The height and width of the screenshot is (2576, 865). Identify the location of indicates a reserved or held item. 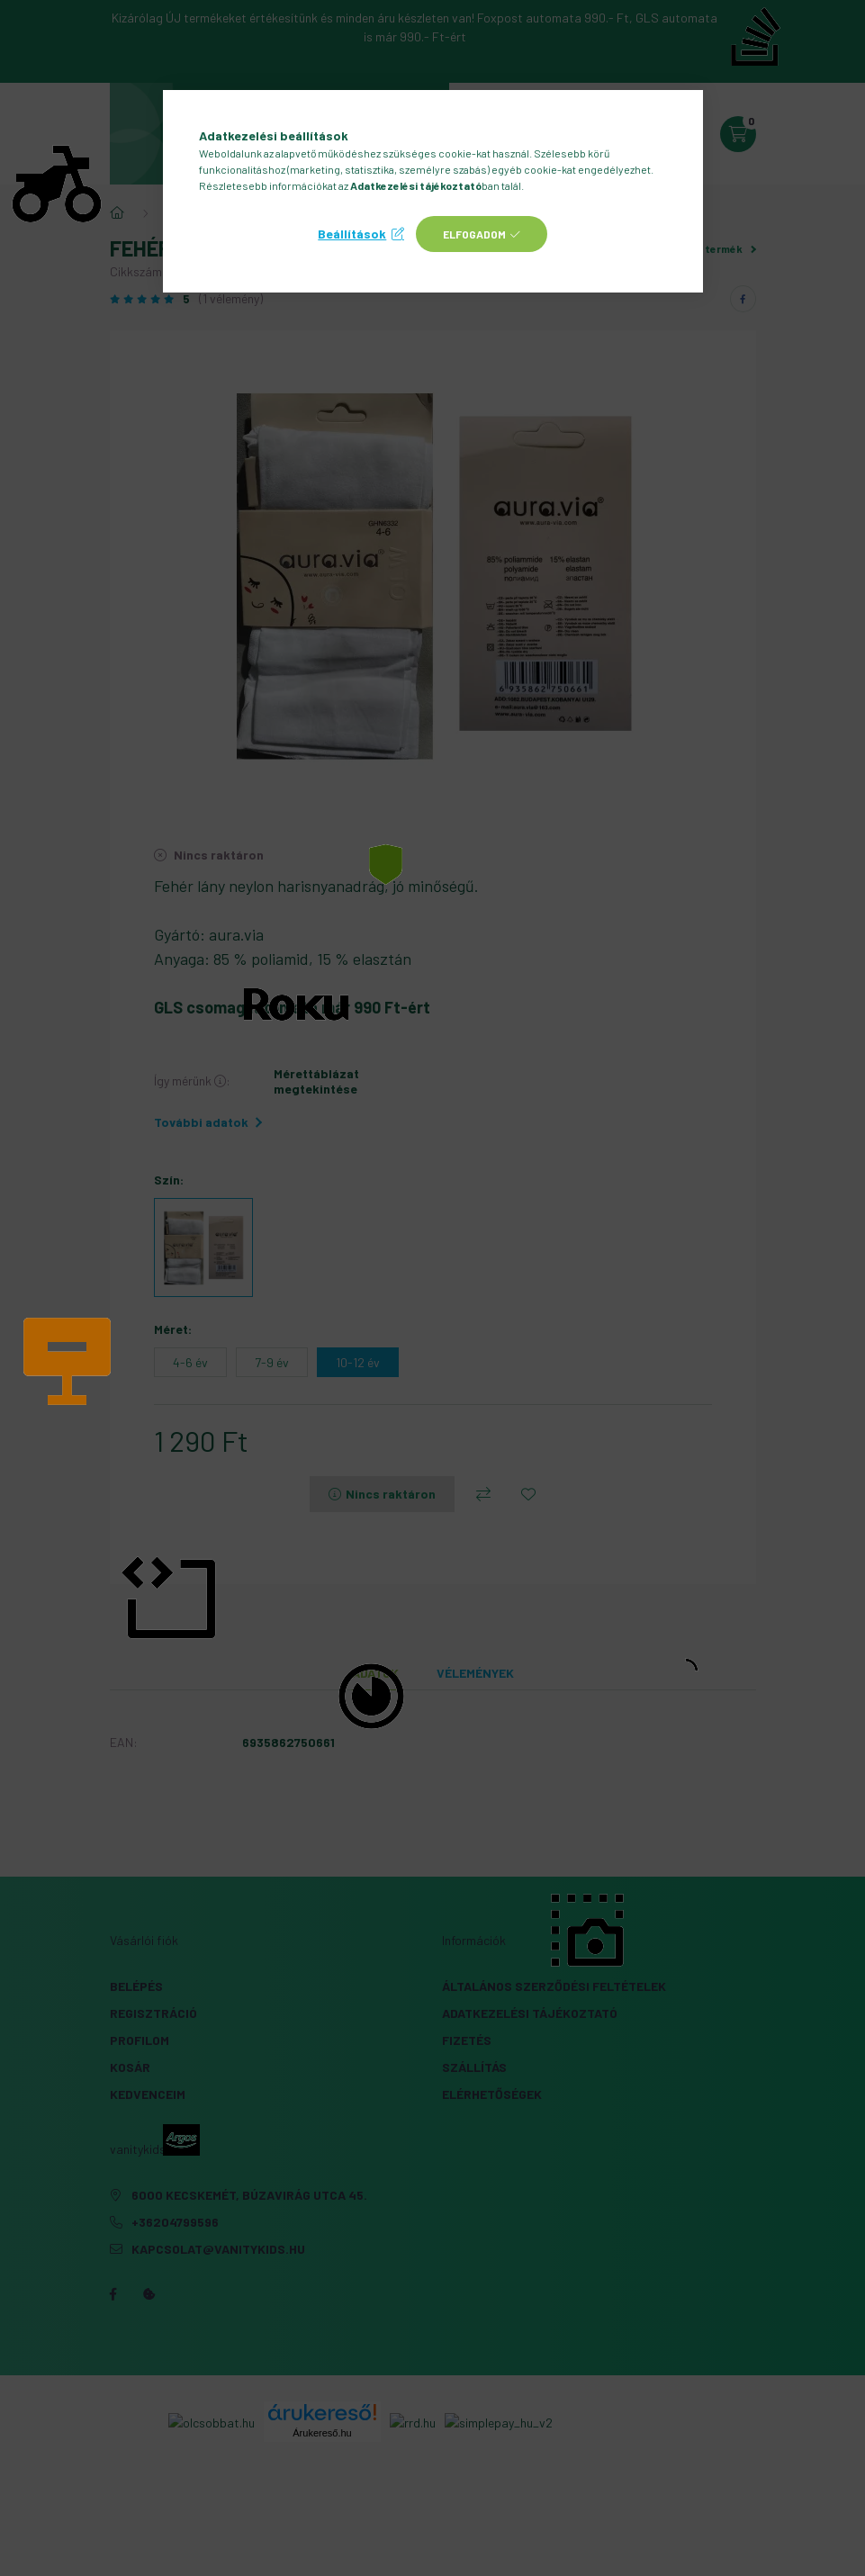
(67, 1361).